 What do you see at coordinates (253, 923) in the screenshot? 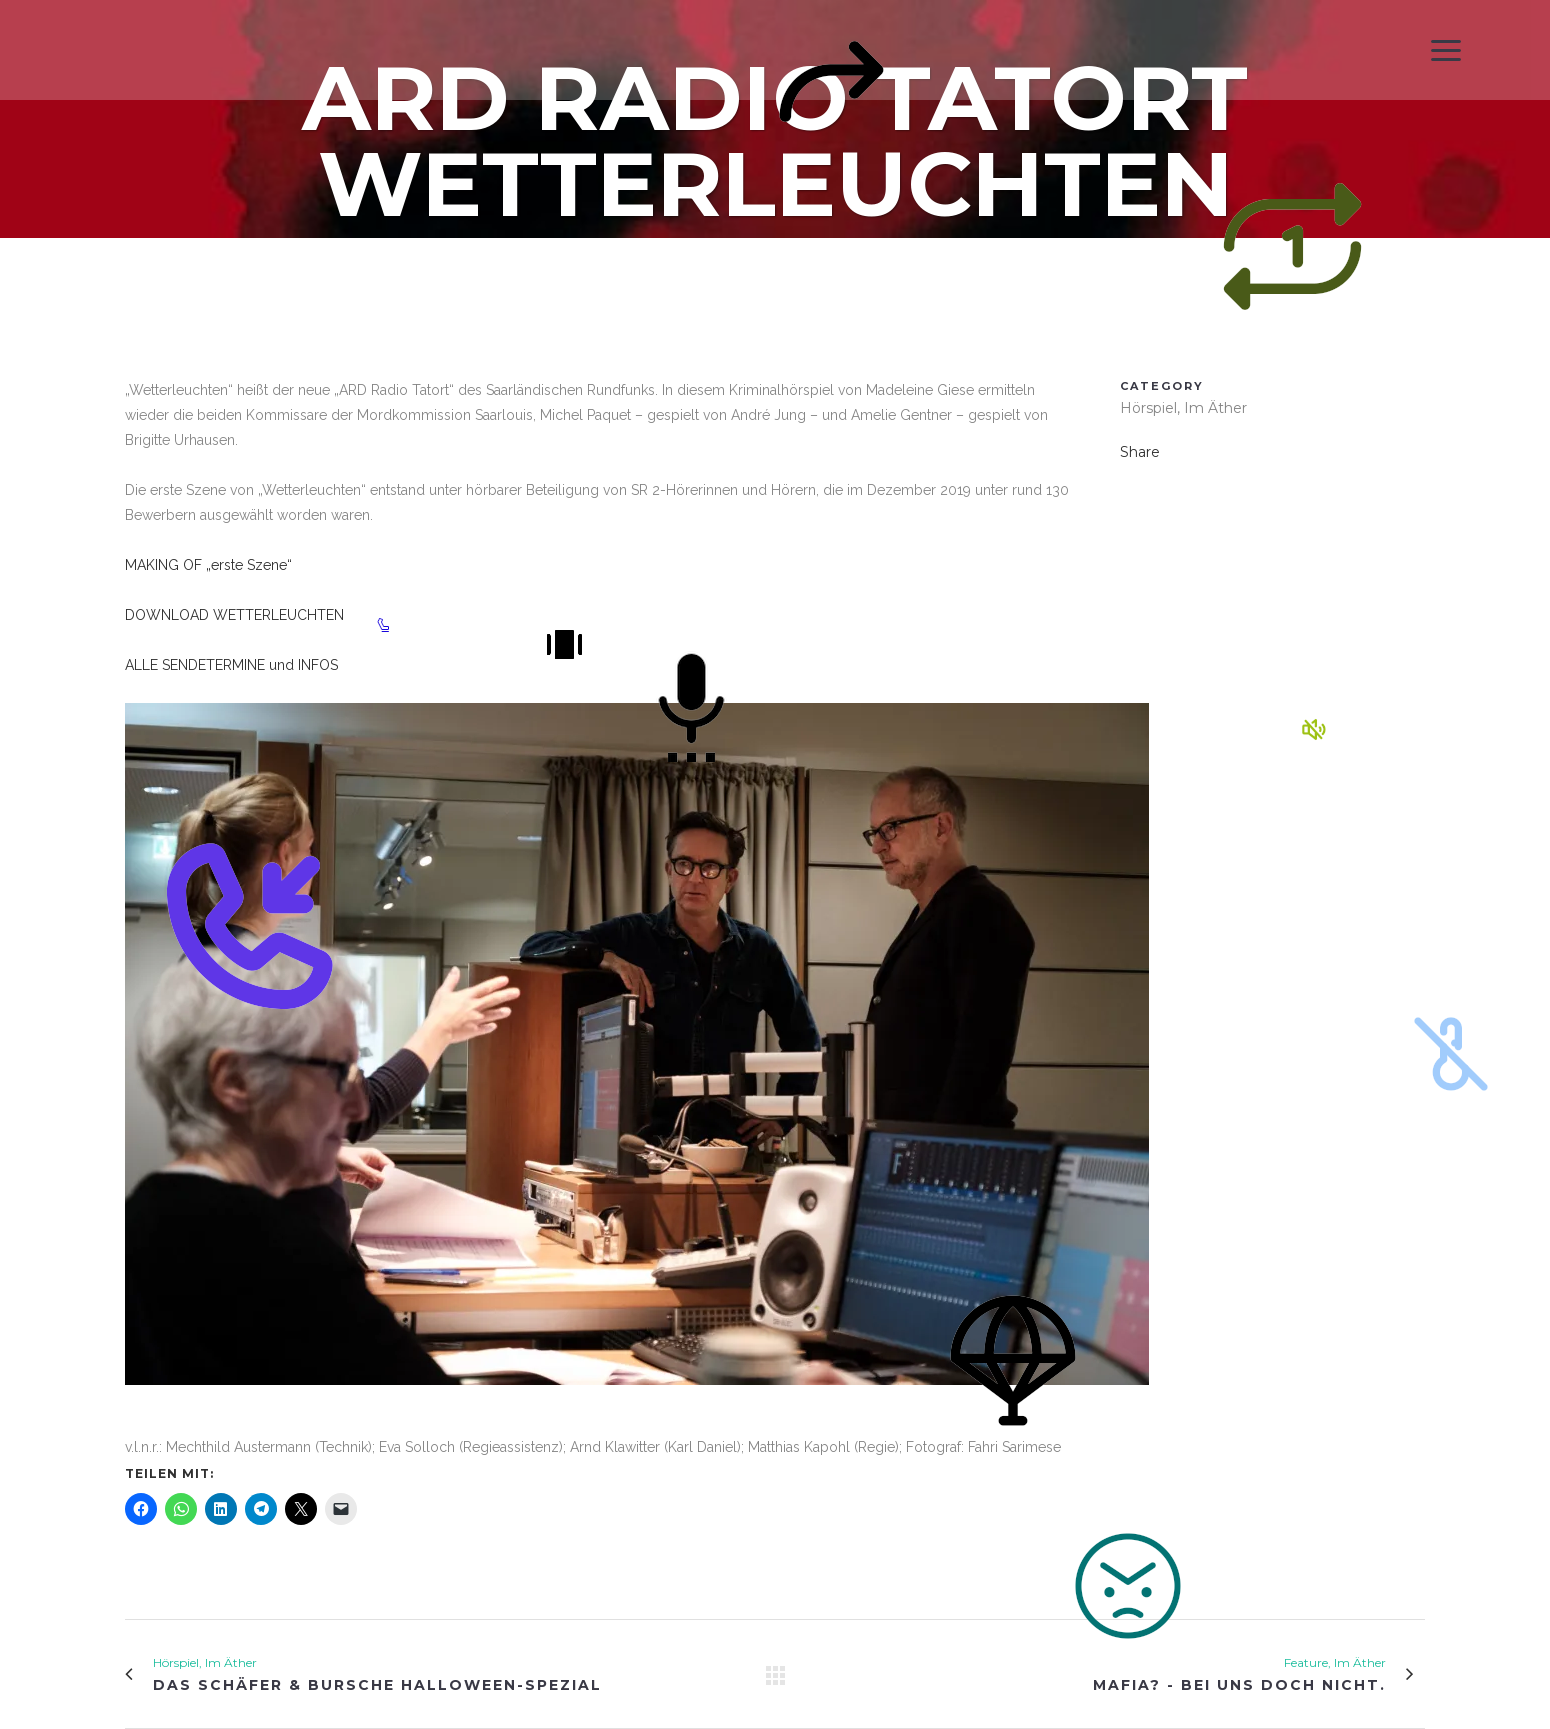
I see `incoming call notification` at bounding box center [253, 923].